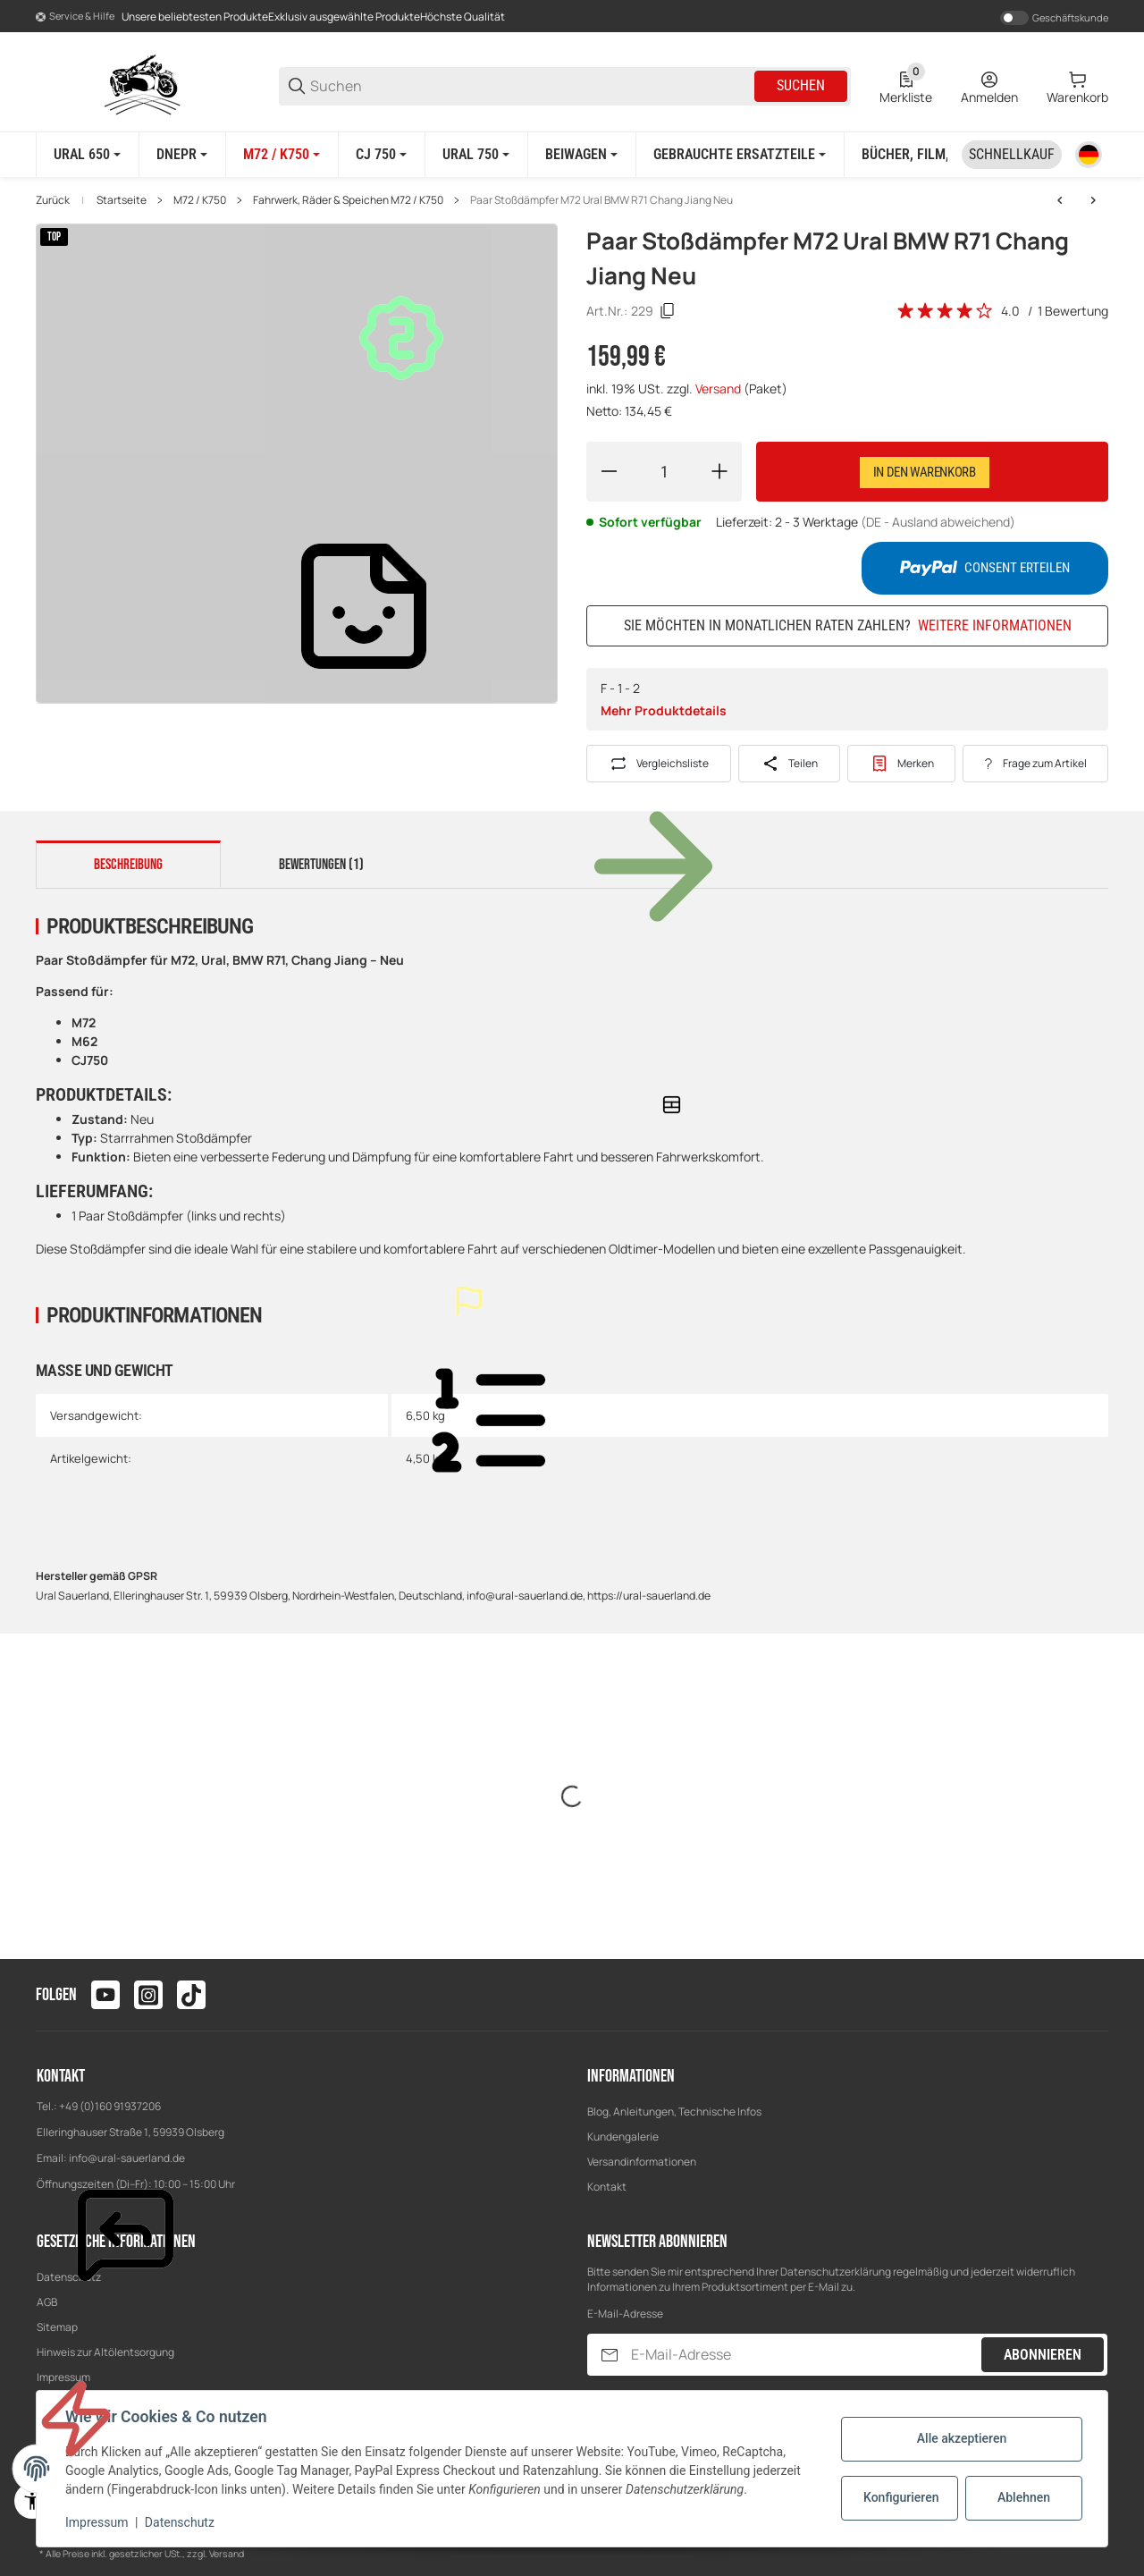 This screenshot has height=2576, width=1144. I want to click on indicates second place or runner-up status, so click(401, 338).